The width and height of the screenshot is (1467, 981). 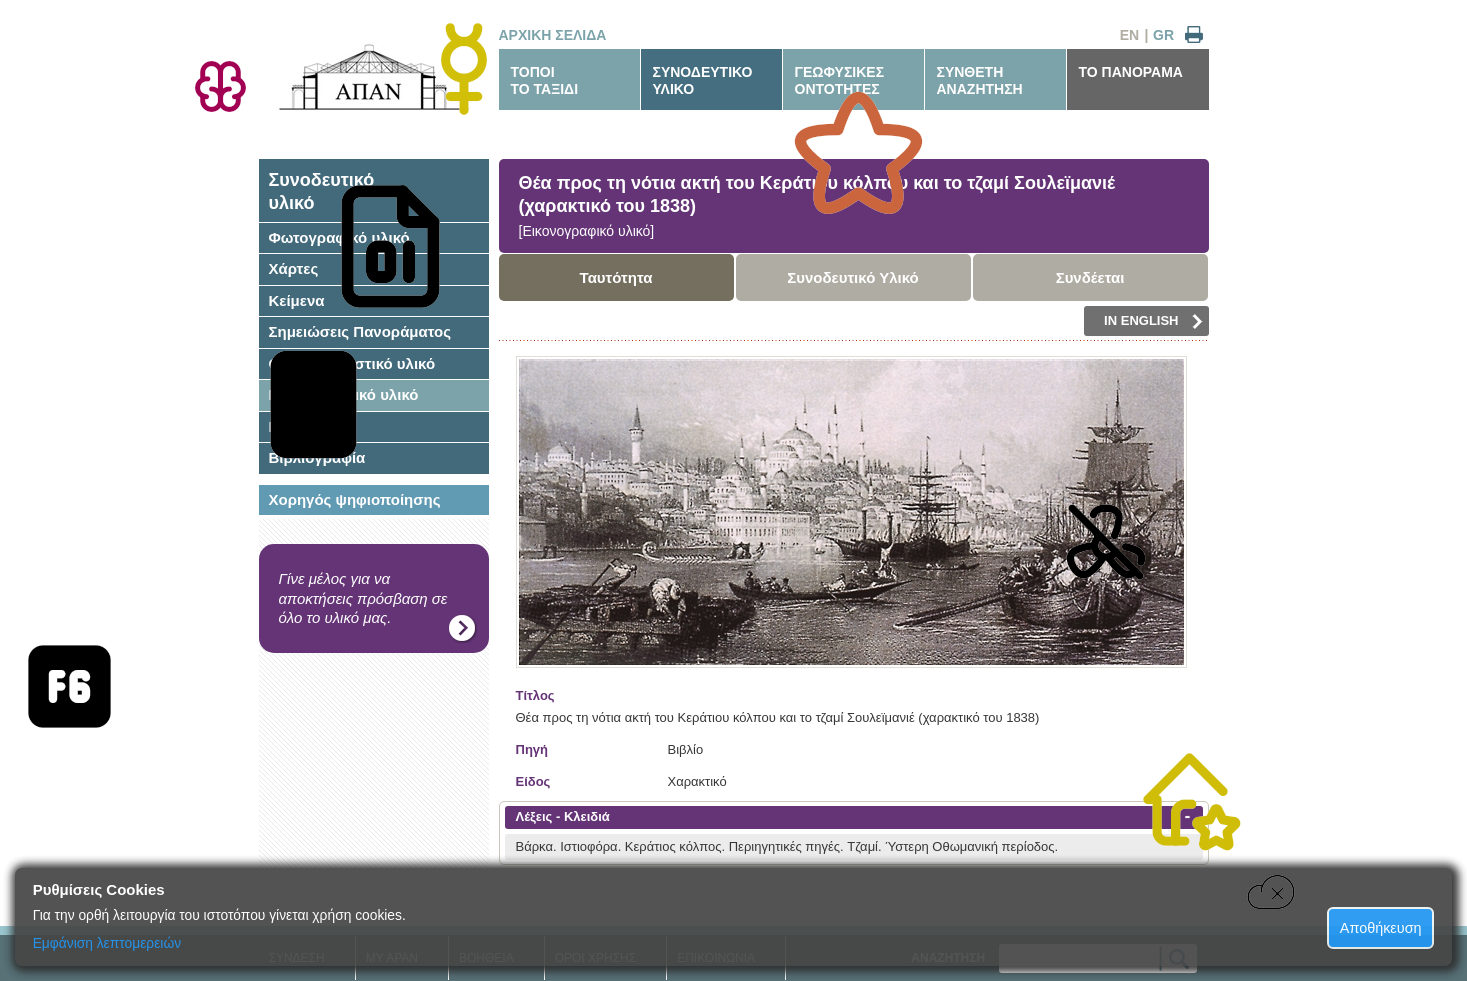 What do you see at coordinates (464, 69) in the screenshot?
I see `select hermaphrodite/intersex gender identity` at bounding box center [464, 69].